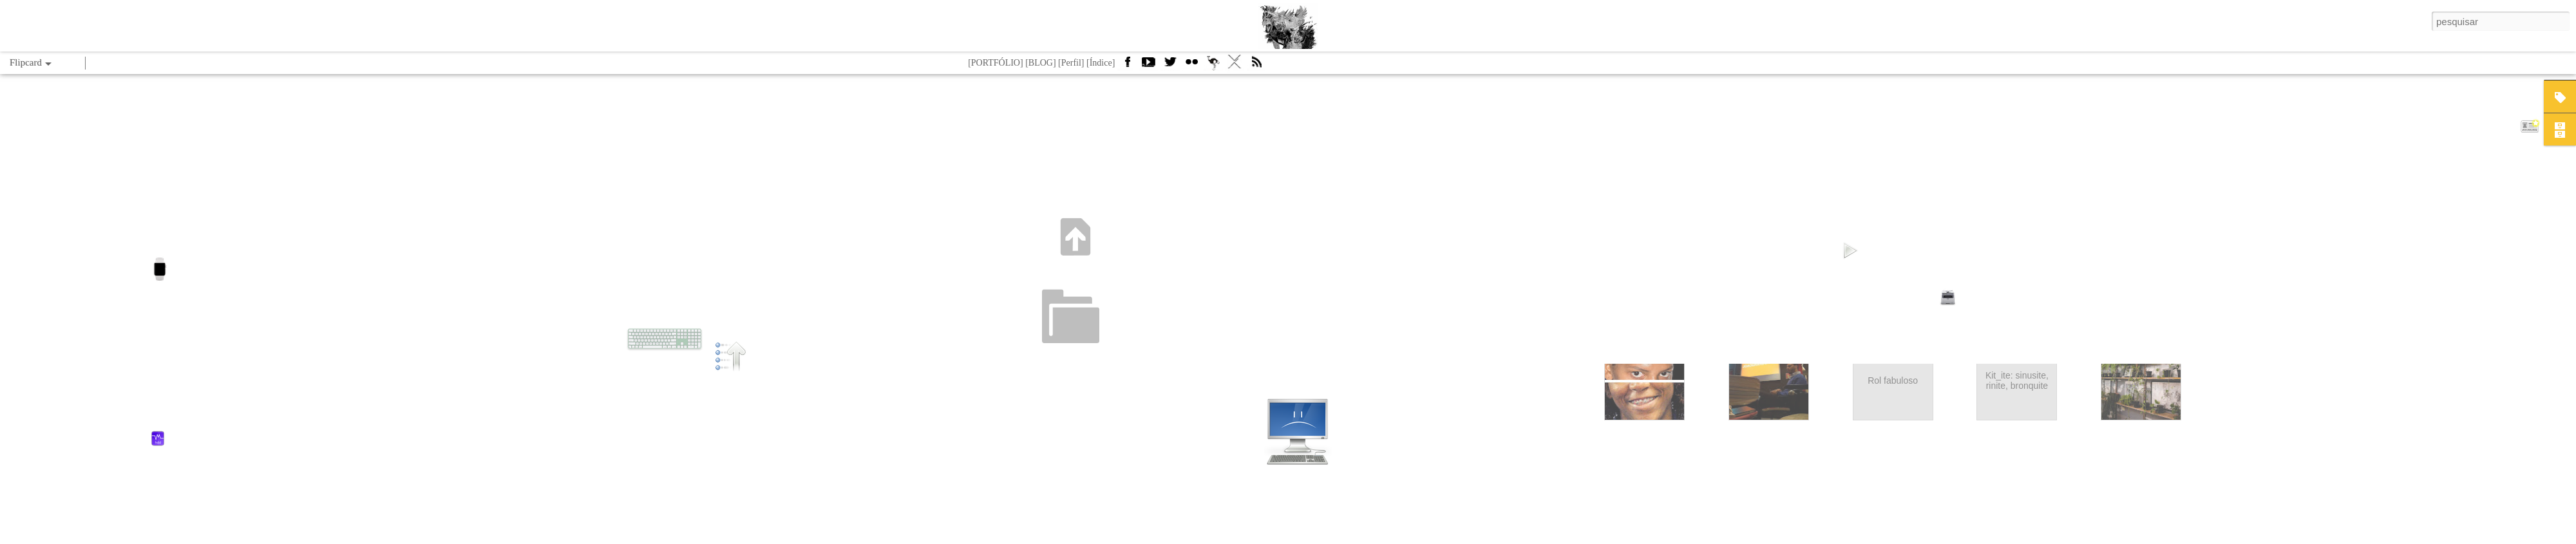 This screenshot has height=544, width=2576. Describe the element at coordinates (1070, 314) in the screenshot. I see `access desktop folder` at that location.